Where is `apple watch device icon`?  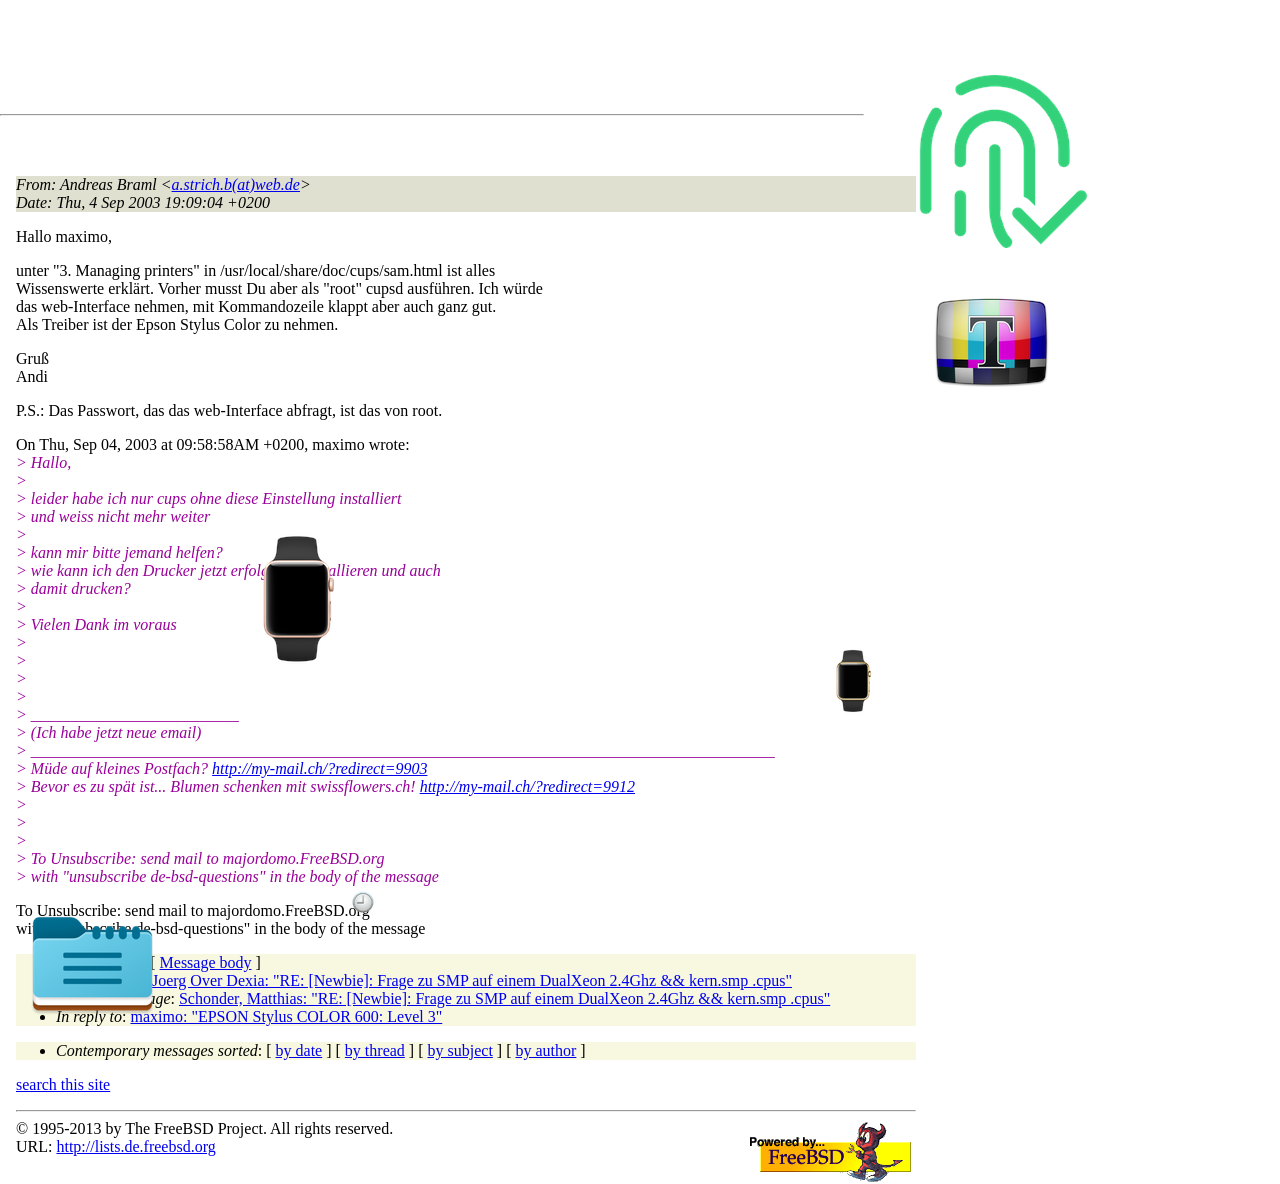
apple watch device icon is located at coordinates (853, 681).